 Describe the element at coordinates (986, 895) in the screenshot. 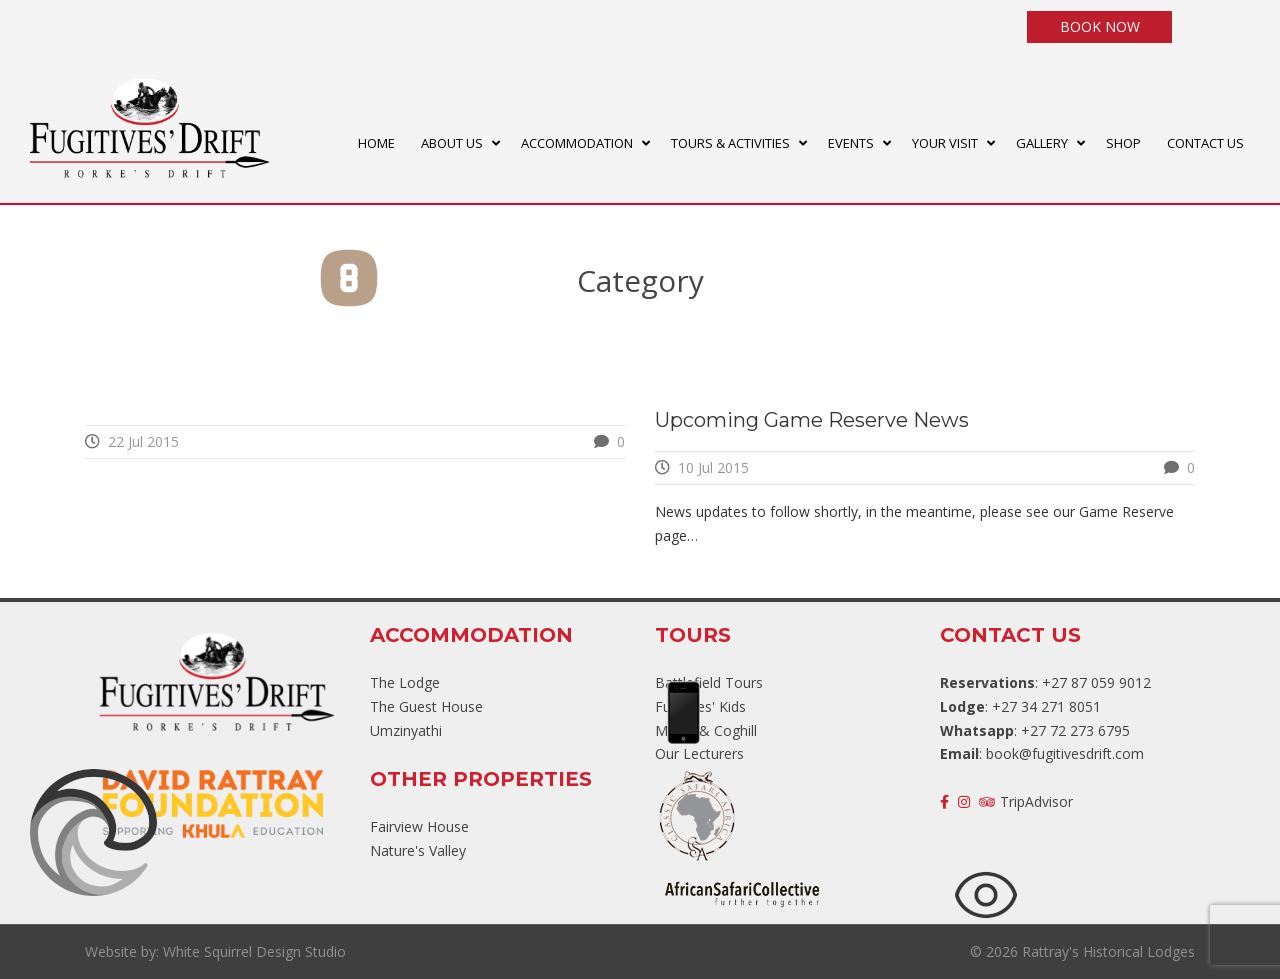

I see `access display settings` at that location.